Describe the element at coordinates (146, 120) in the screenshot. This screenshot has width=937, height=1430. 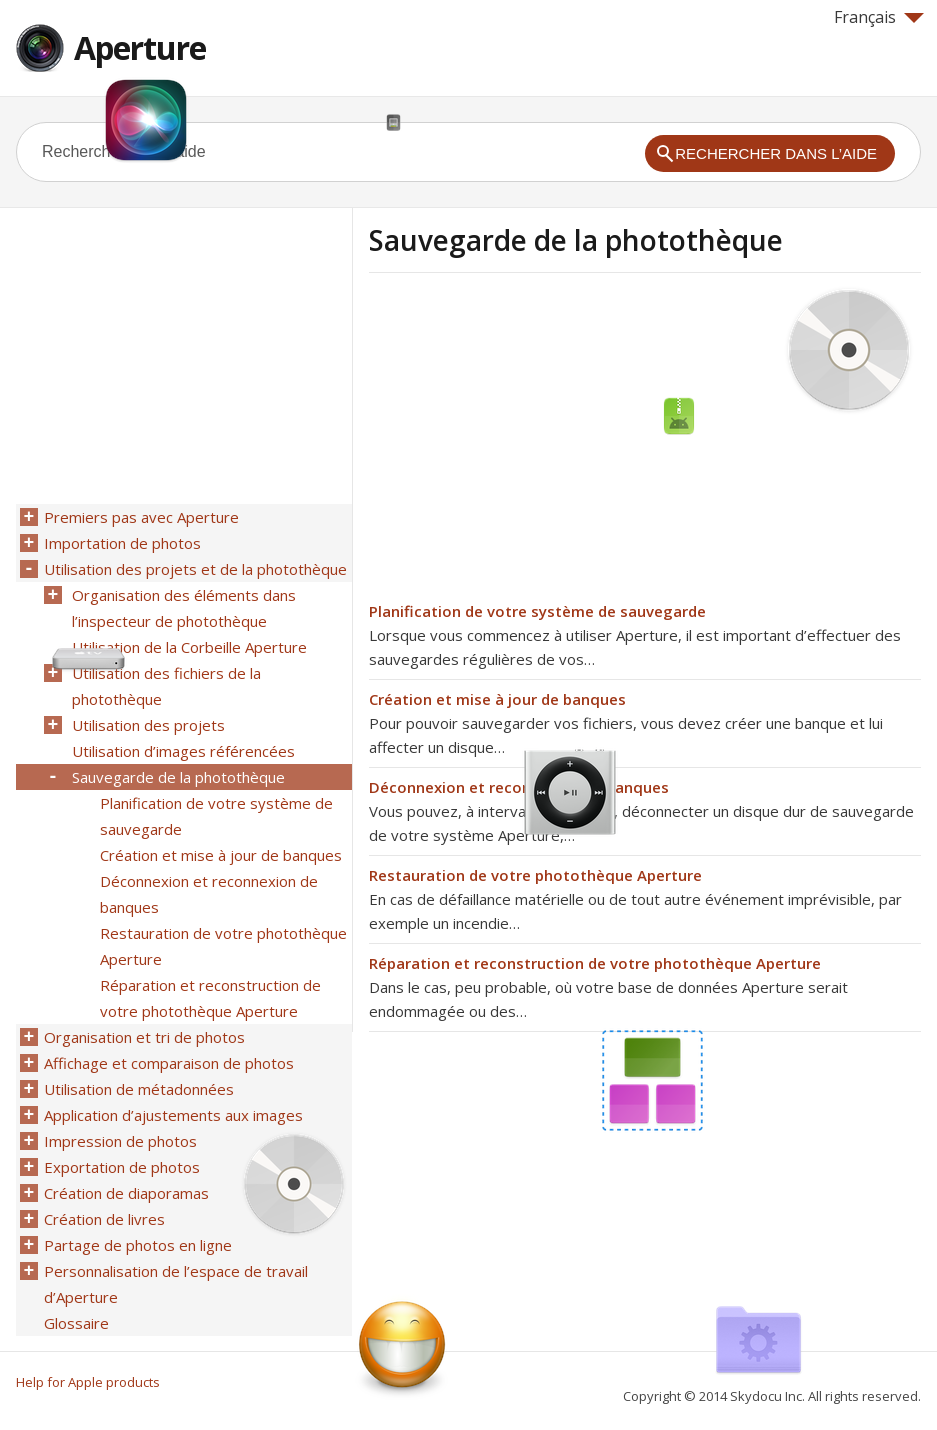
I see `activate siri voice assistant` at that location.